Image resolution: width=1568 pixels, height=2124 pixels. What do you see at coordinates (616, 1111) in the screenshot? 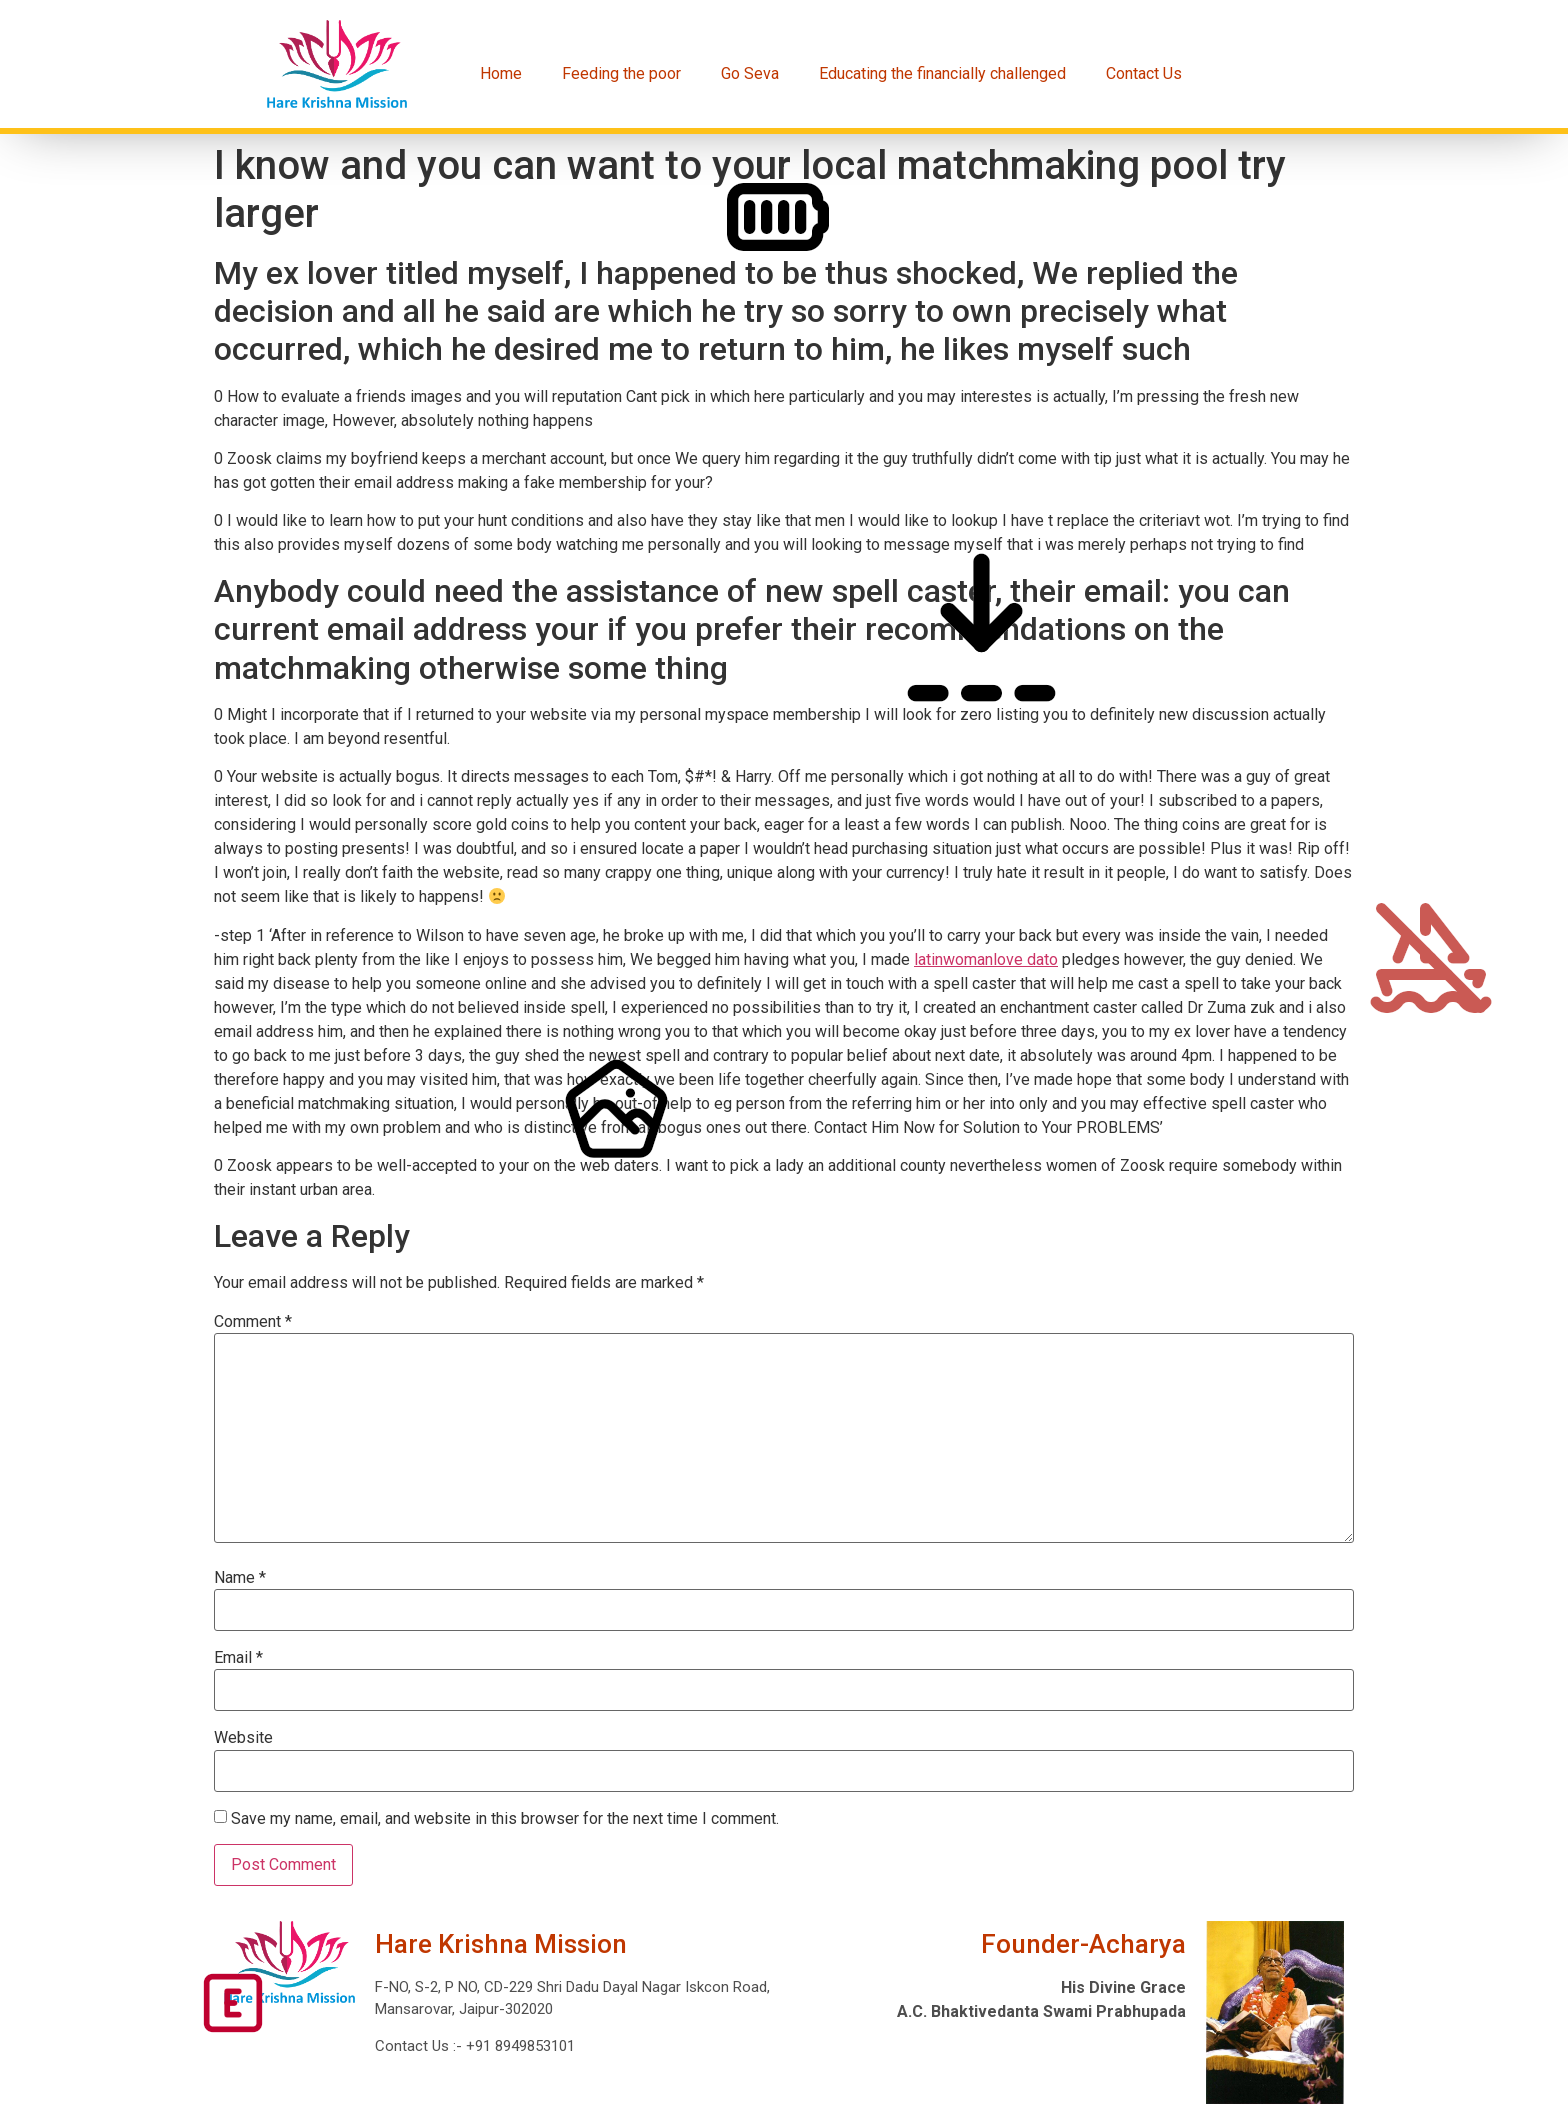
I see `view images in a pentagon-shaped frame` at bounding box center [616, 1111].